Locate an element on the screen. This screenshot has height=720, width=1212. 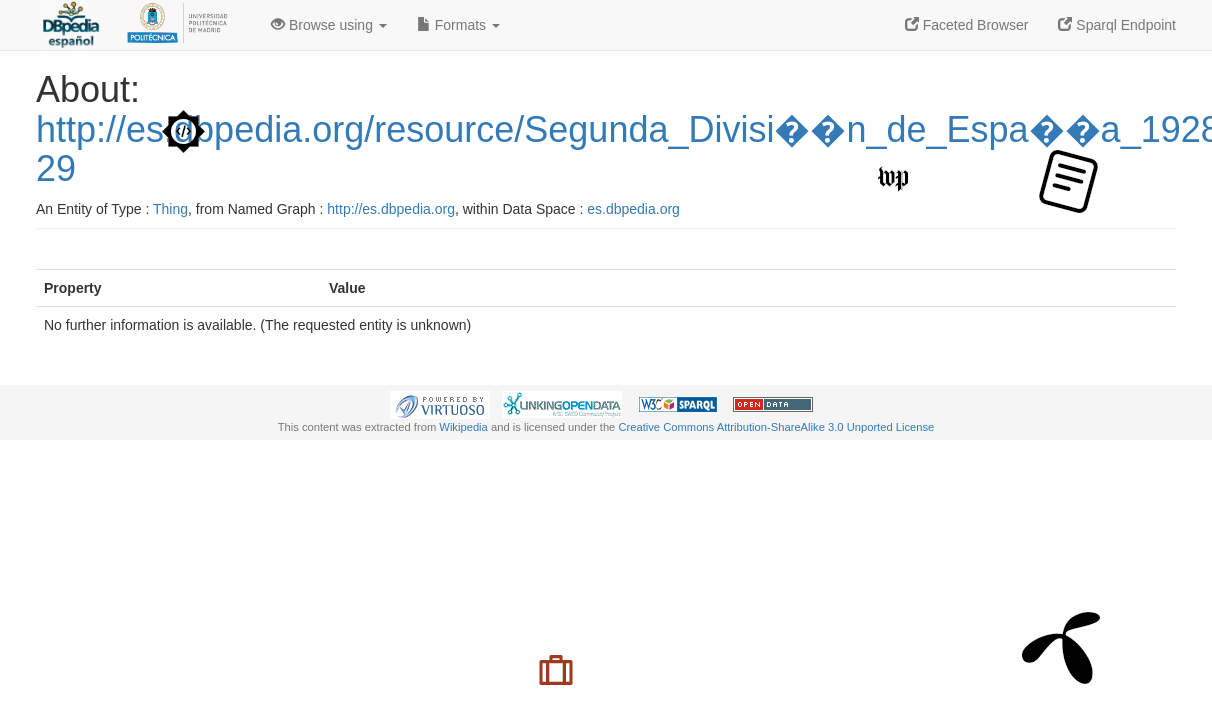
access travel or trip planning features is located at coordinates (556, 670).